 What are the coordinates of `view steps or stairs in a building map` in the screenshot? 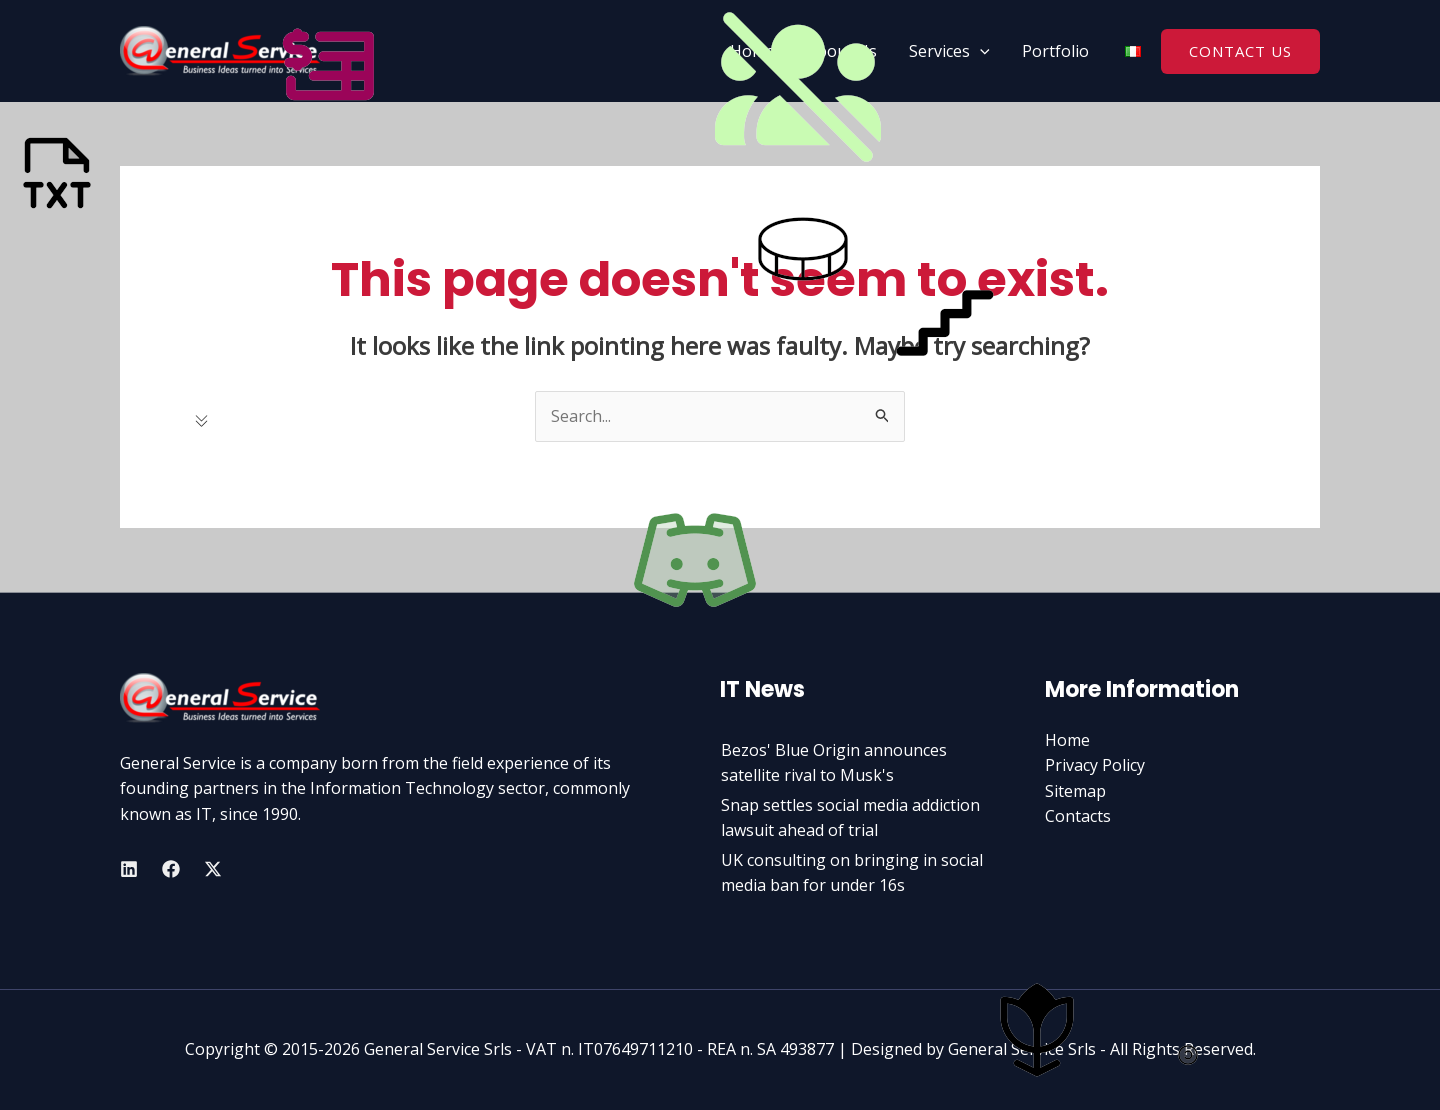 It's located at (945, 323).